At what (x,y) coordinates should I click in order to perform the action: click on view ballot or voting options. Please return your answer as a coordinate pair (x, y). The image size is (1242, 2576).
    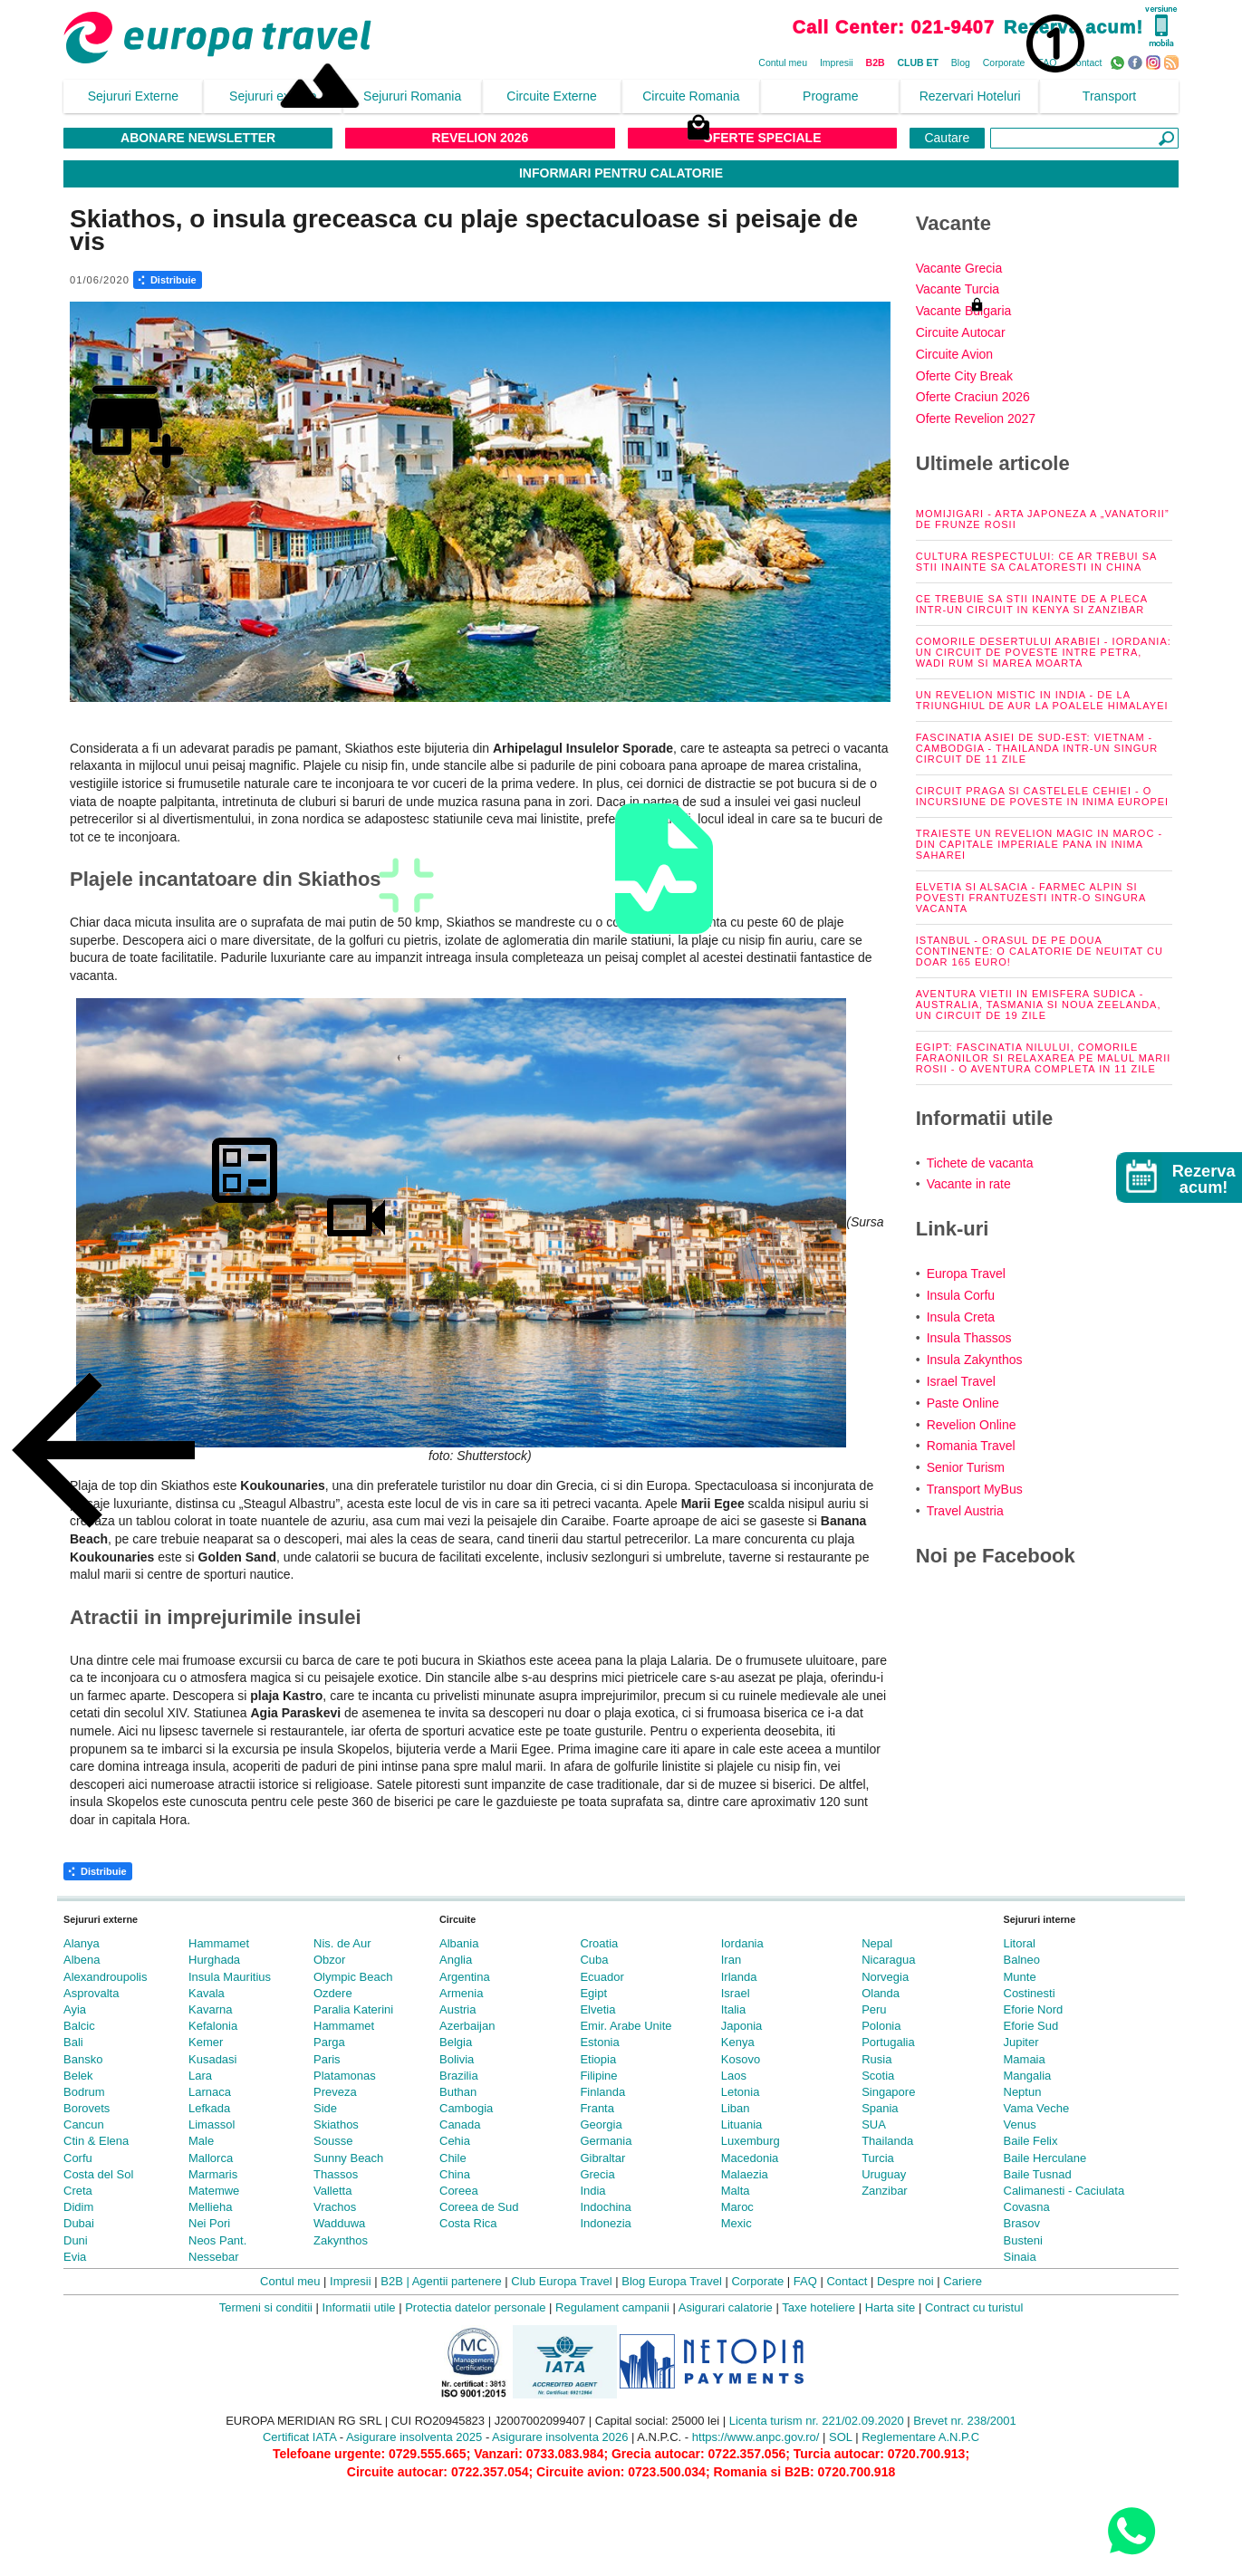
    Looking at the image, I should click on (245, 1170).